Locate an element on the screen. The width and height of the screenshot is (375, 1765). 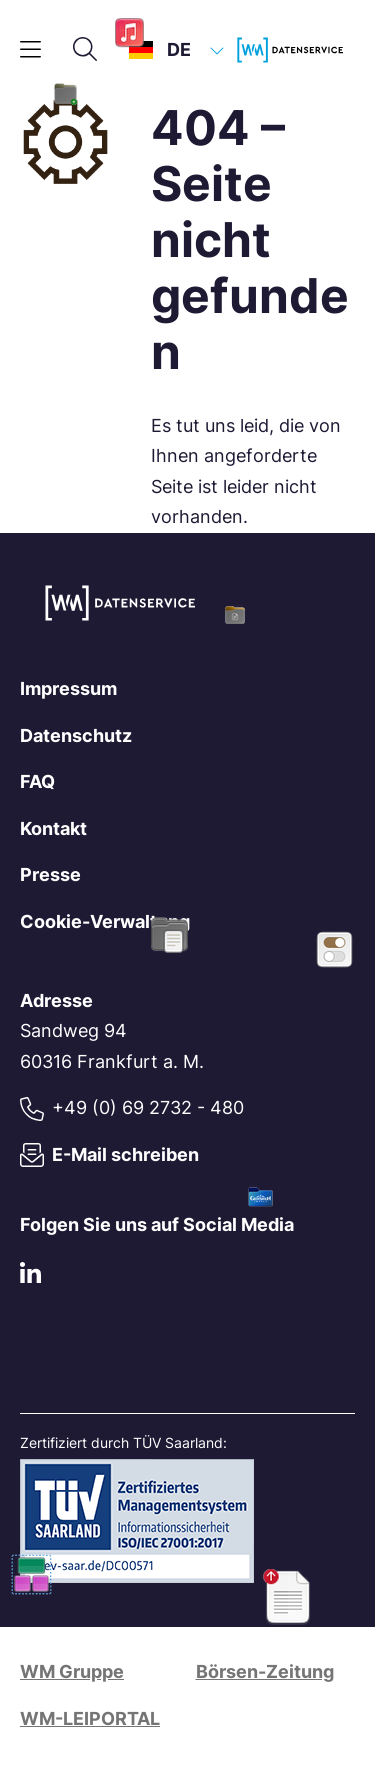
select all items in the current view is located at coordinates (31, 1574).